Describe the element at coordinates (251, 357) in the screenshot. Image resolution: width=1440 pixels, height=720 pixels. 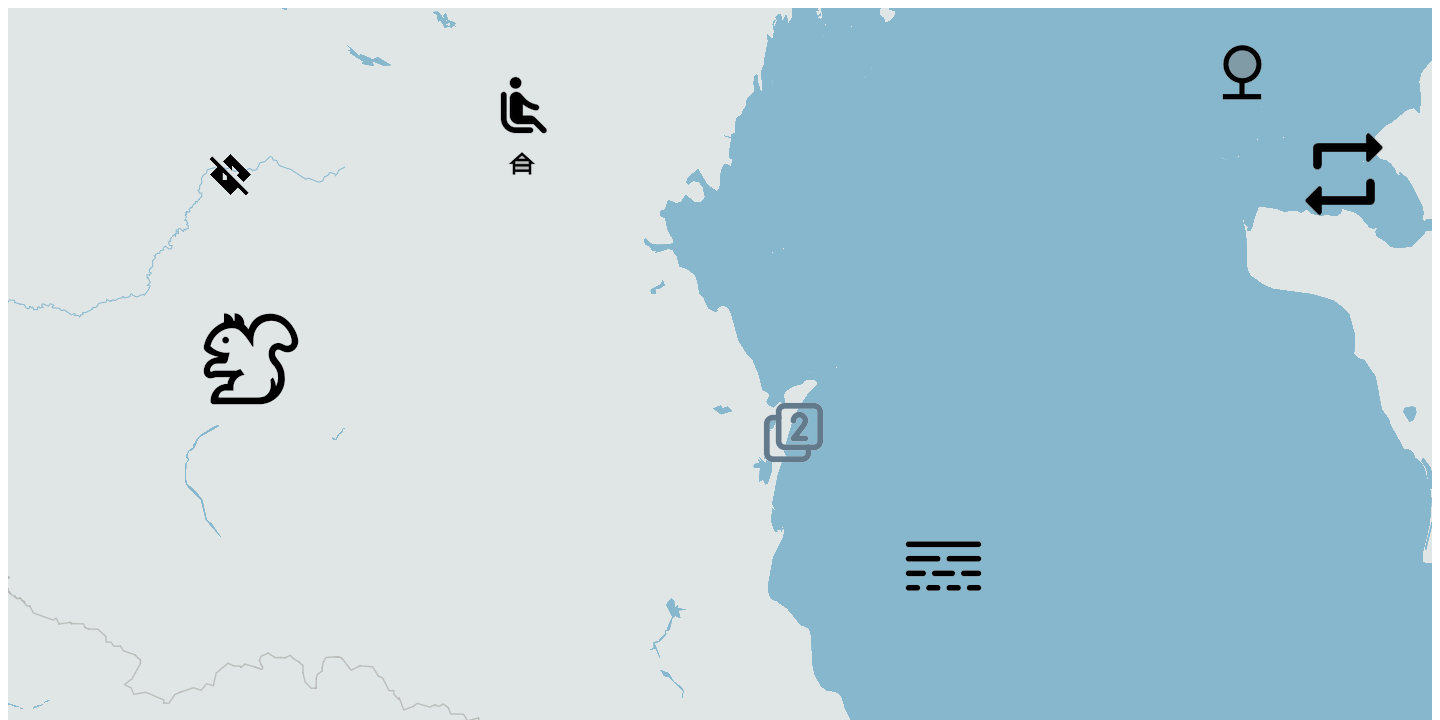
I see `access squirrel version control settings` at that location.